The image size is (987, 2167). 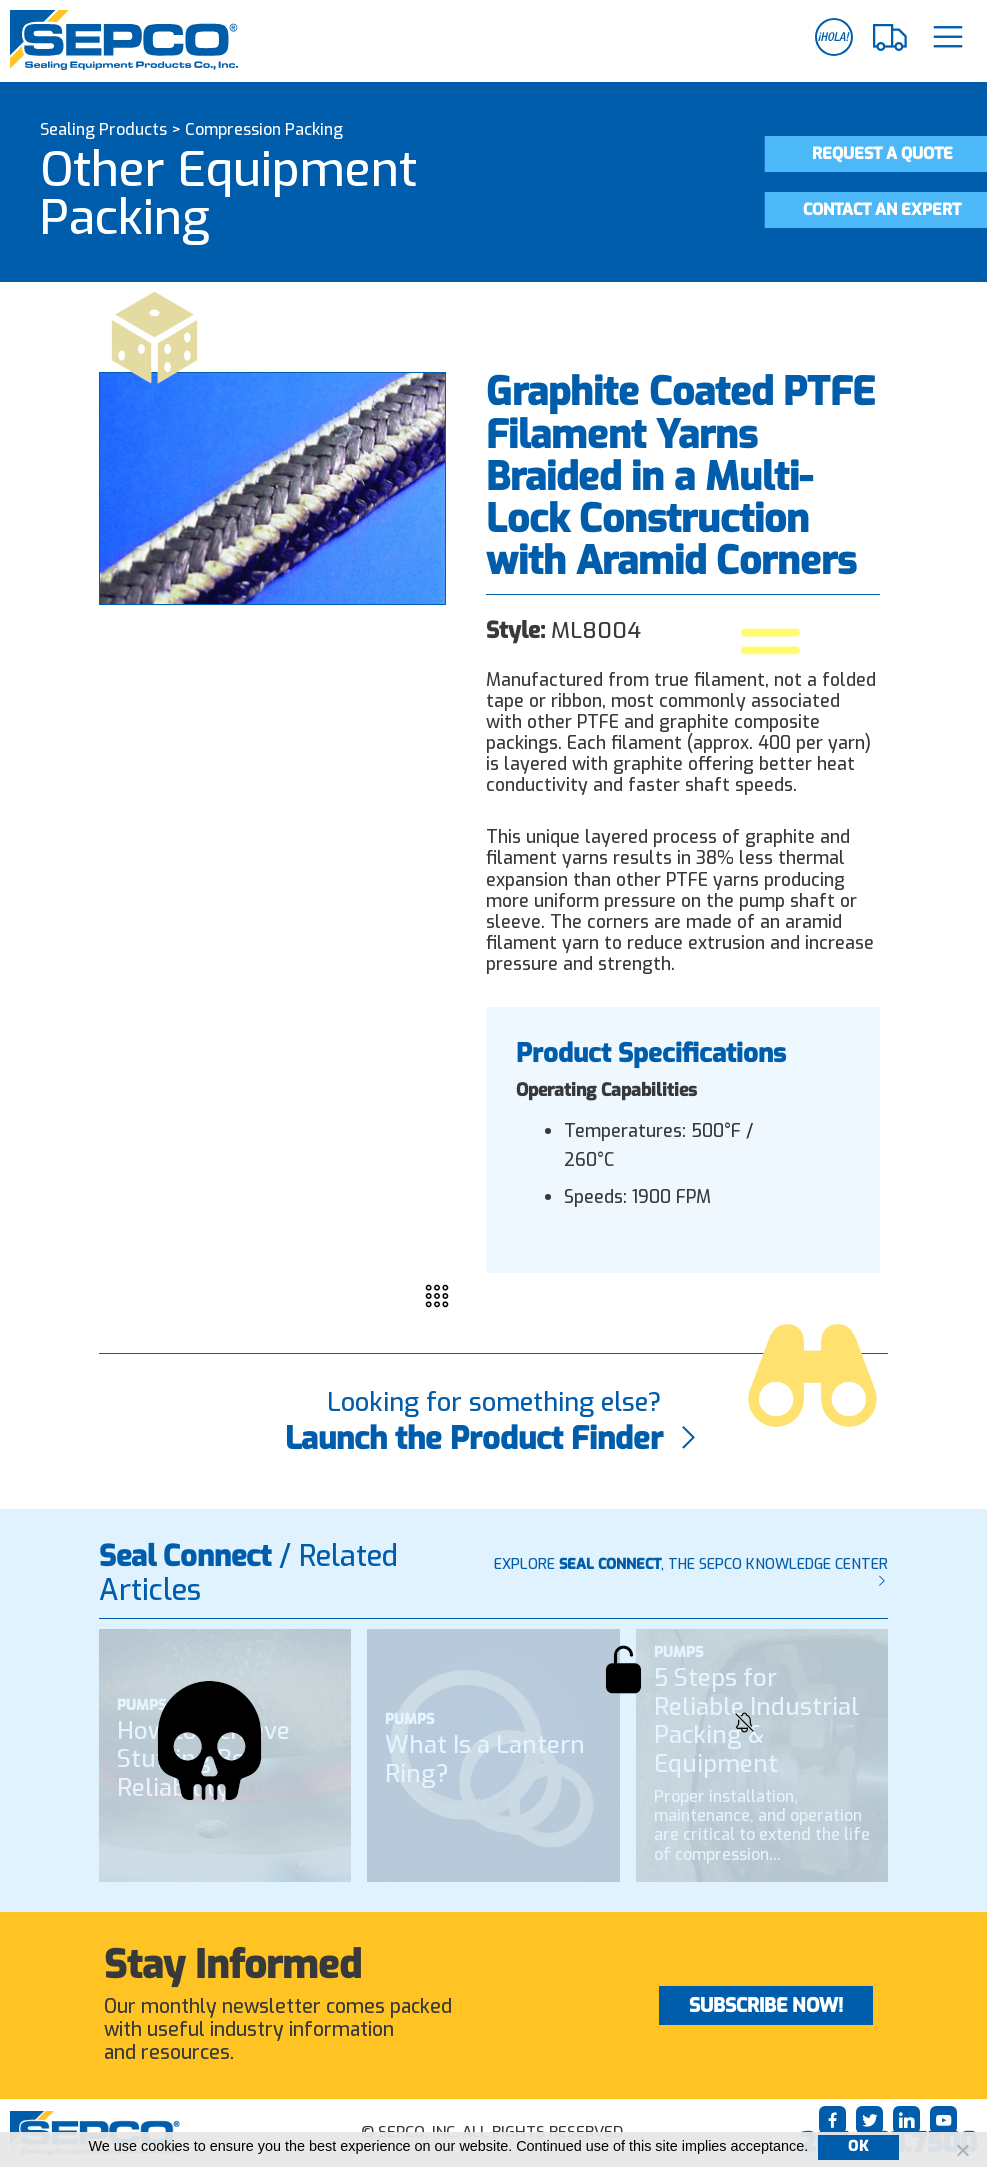 I want to click on indicates danger or hazardous content, so click(x=209, y=1740).